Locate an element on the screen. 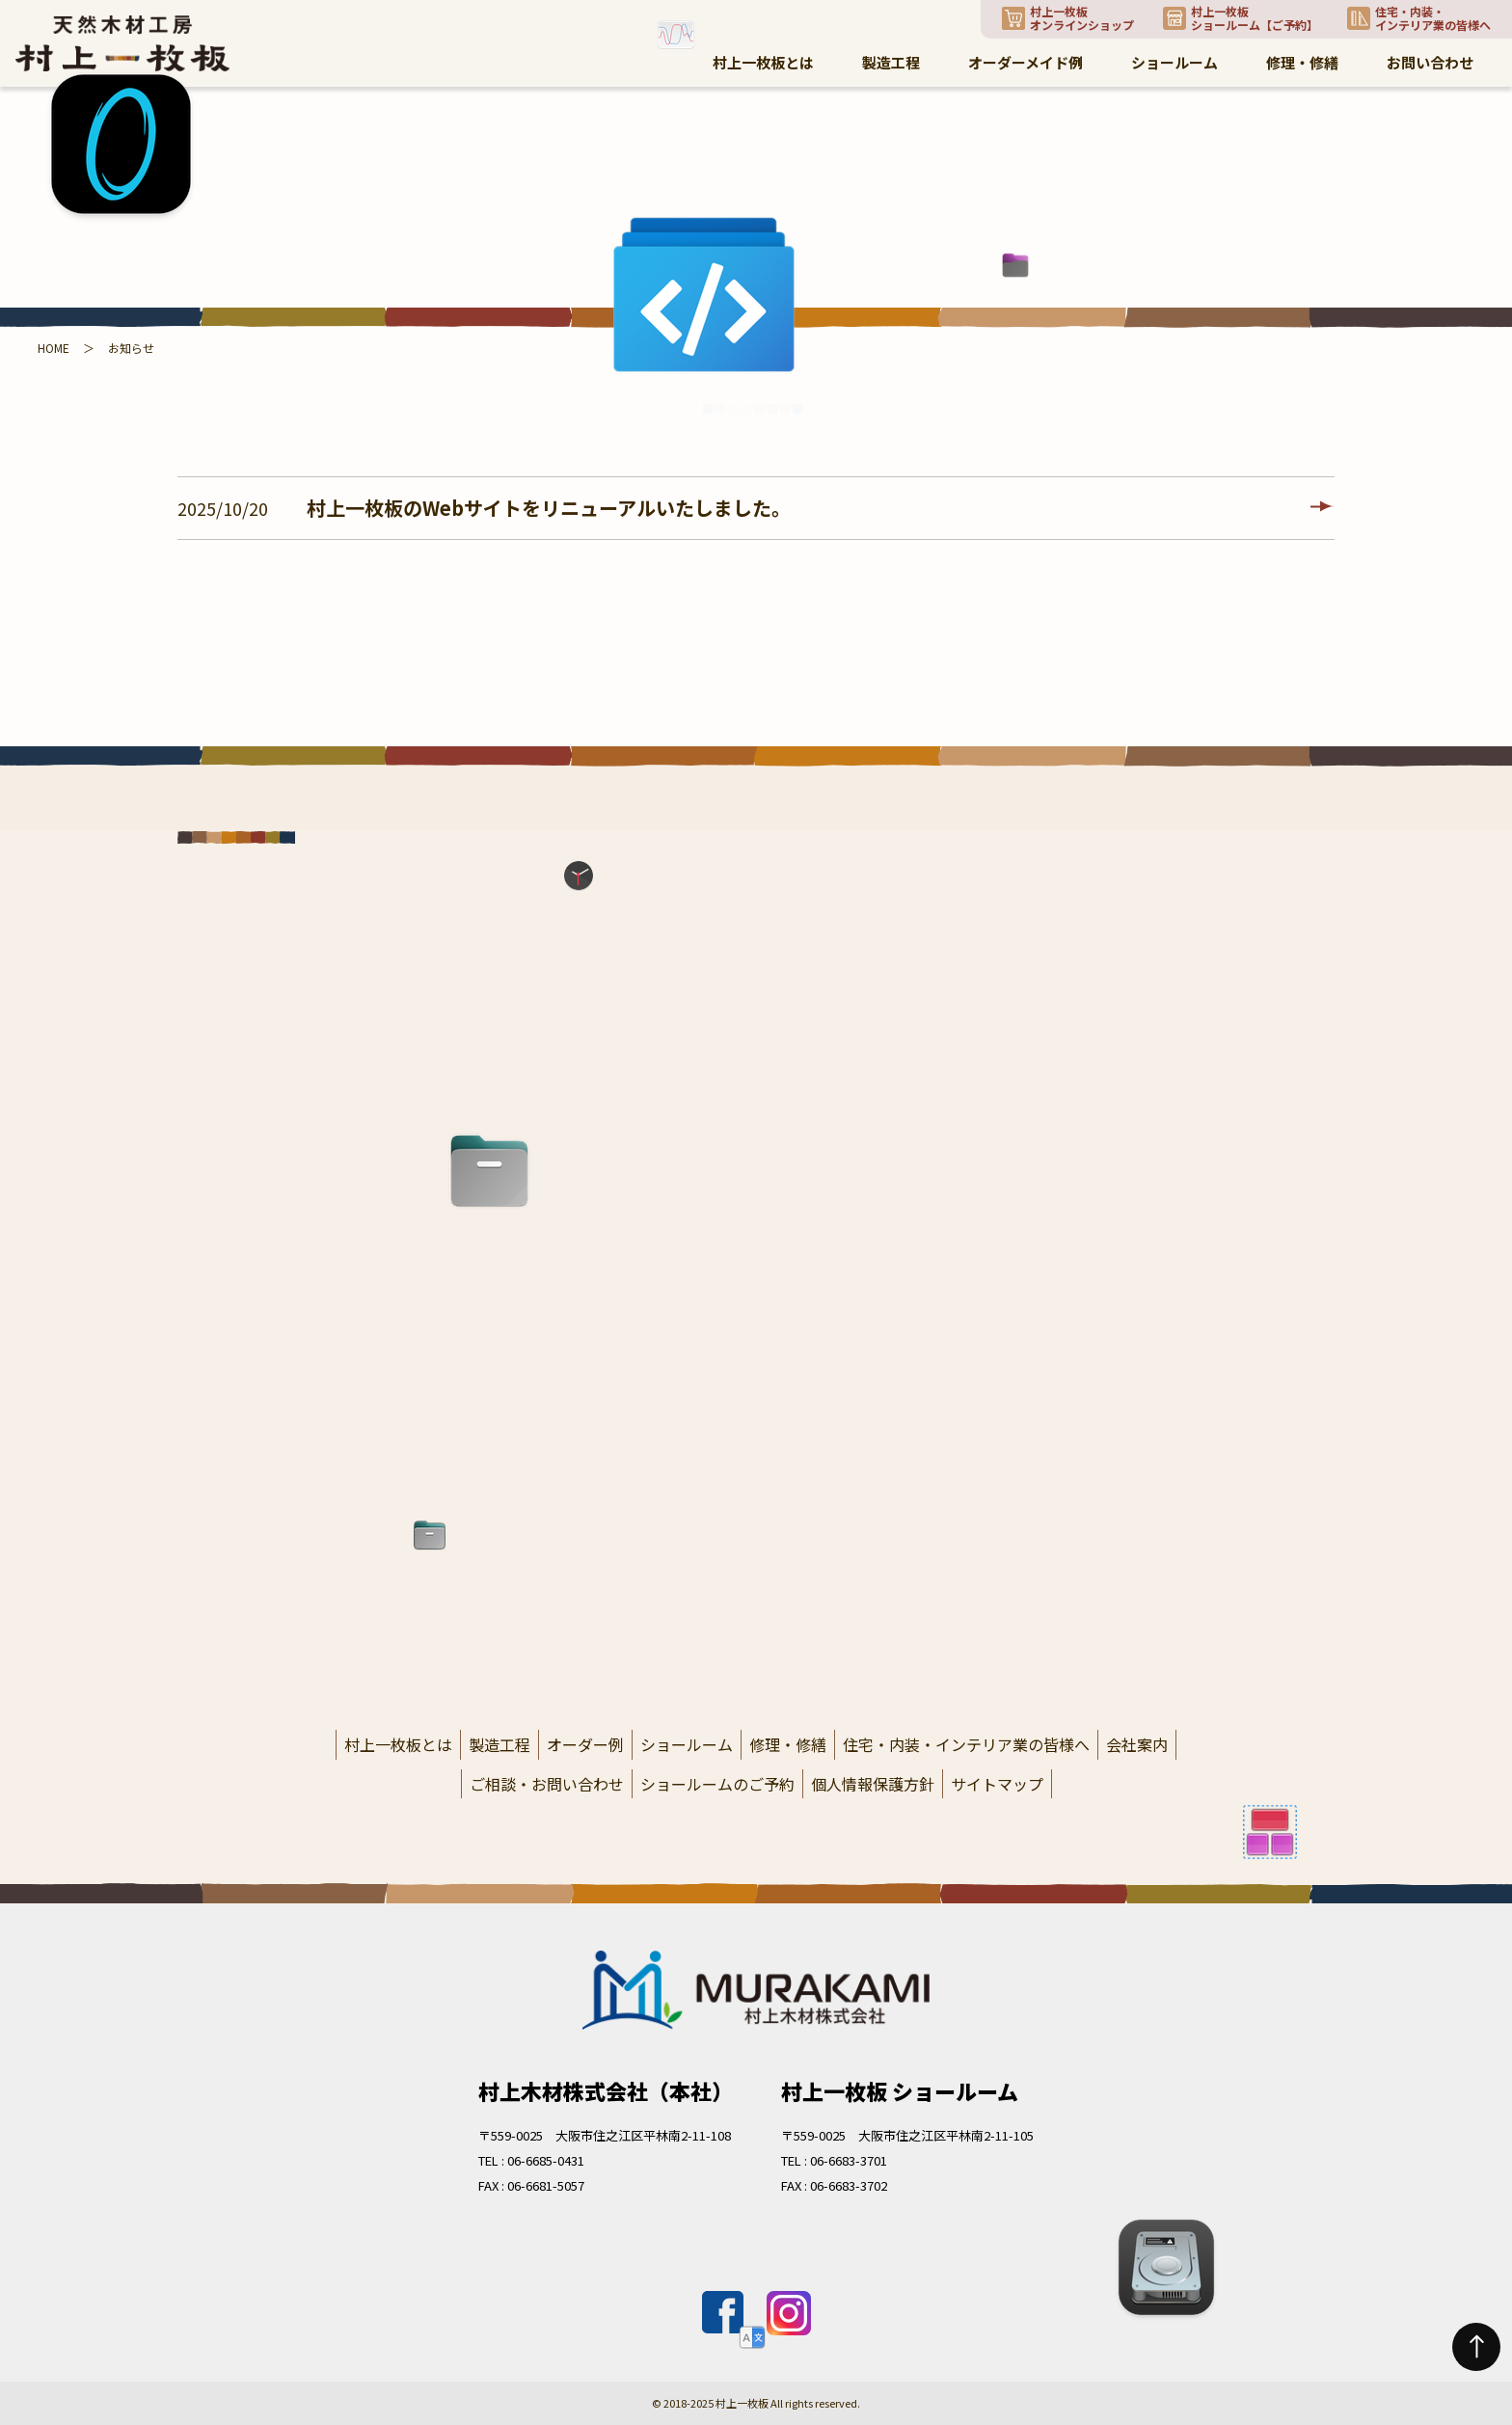 Image resolution: width=1512 pixels, height=2425 pixels. indicates a valid drop target for moving files into this folder is located at coordinates (1015, 265).